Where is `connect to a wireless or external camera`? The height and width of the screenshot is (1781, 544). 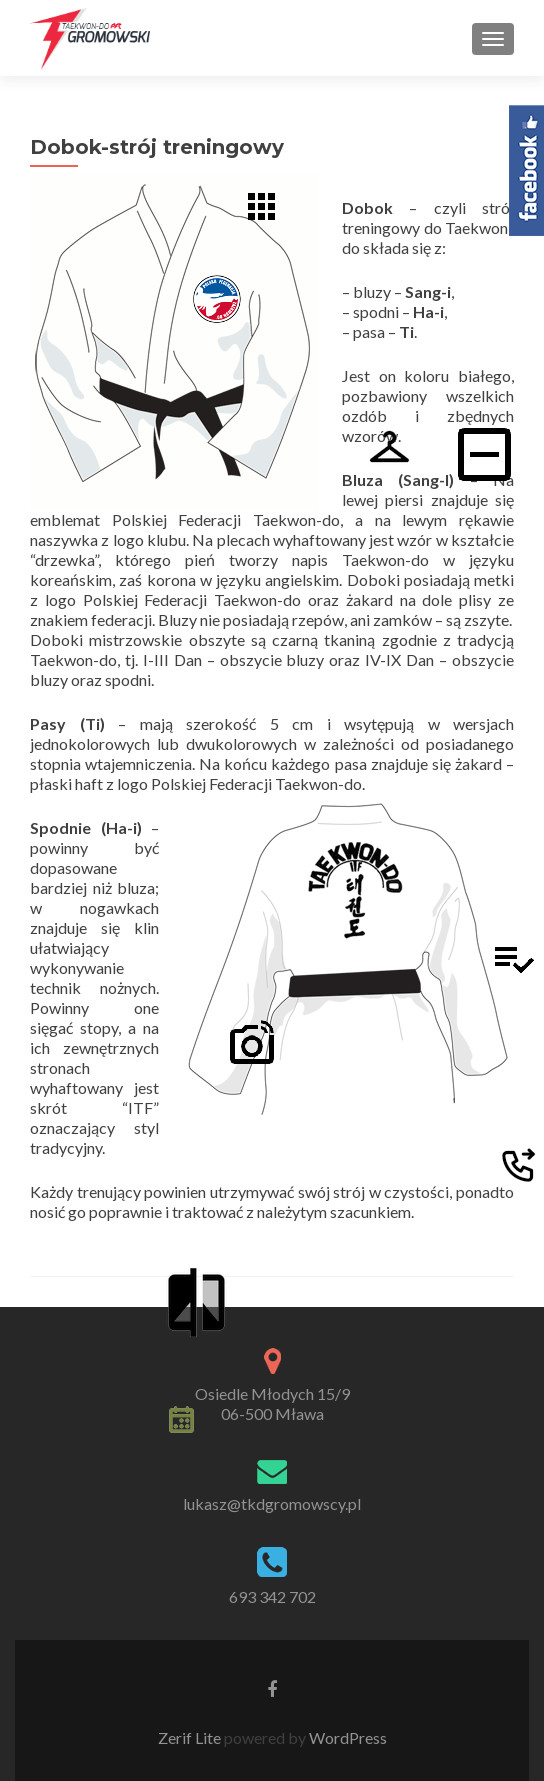 connect to a wireless or external camera is located at coordinates (252, 1042).